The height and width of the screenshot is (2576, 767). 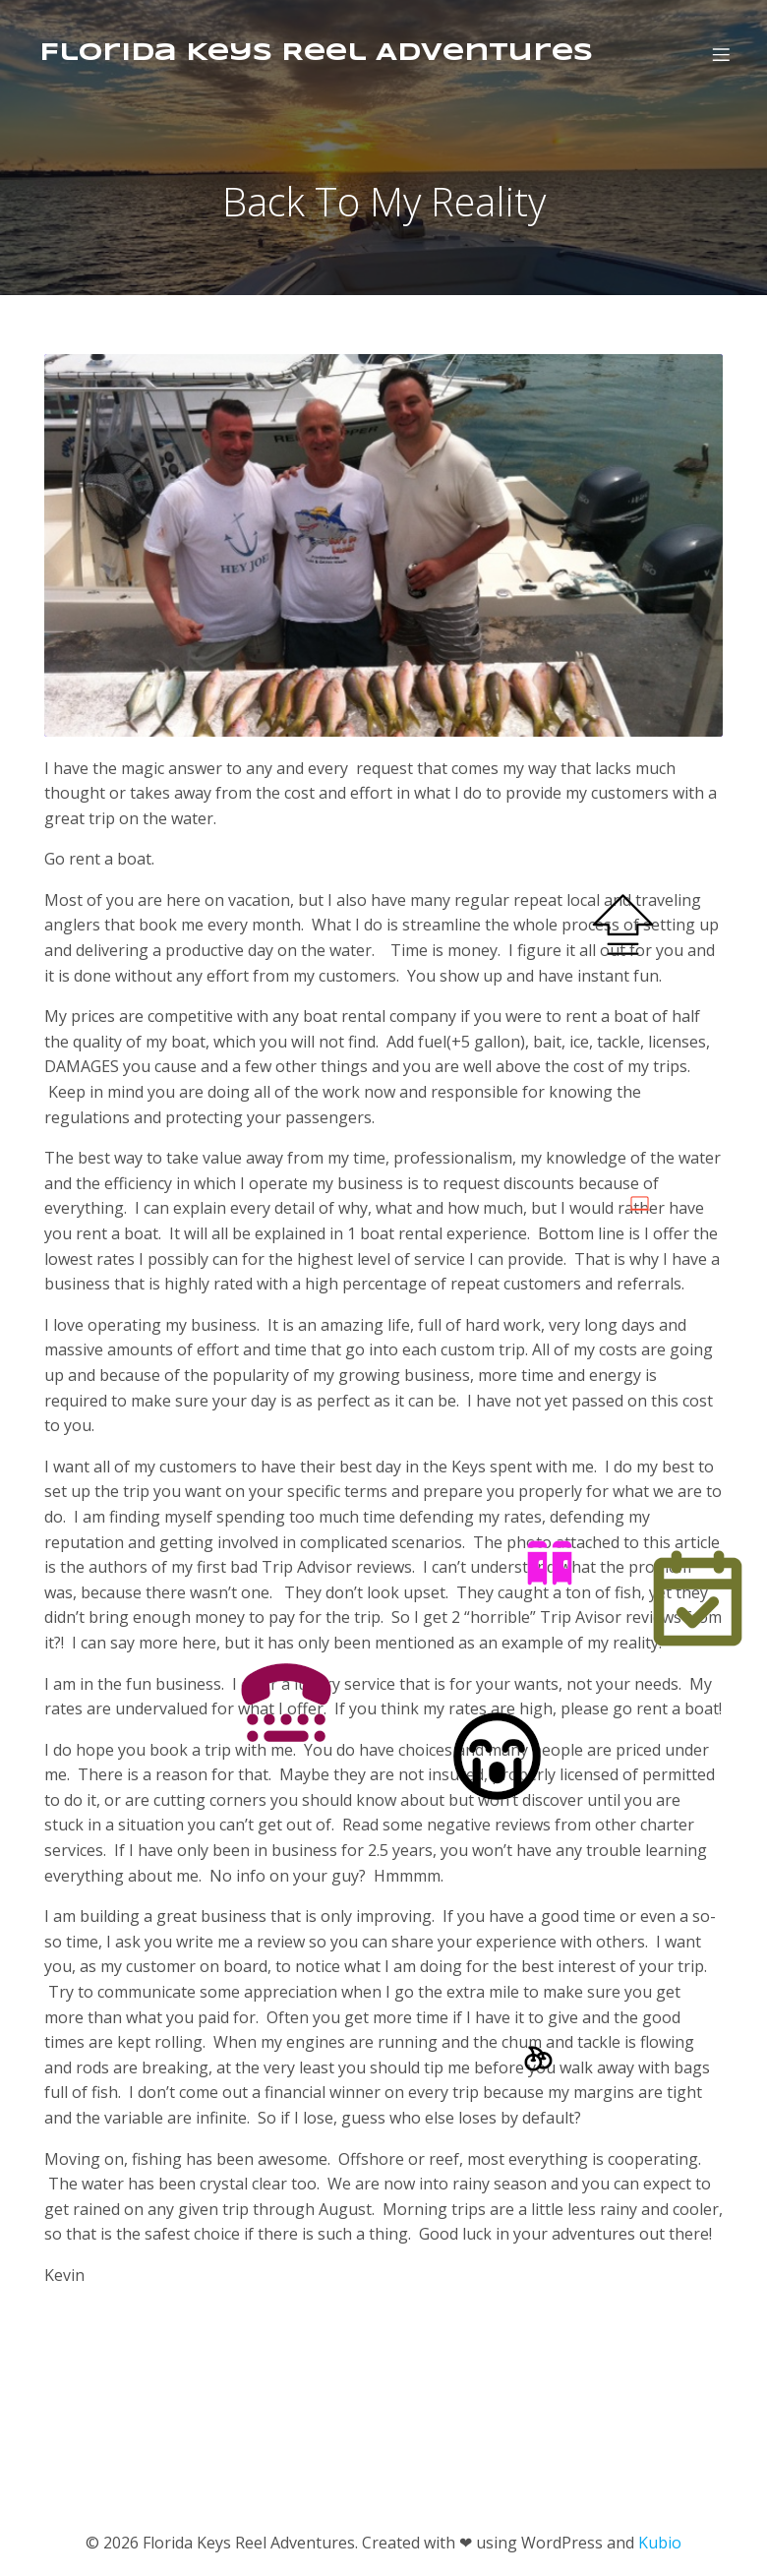 What do you see at coordinates (538, 2059) in the screenshot?
I see `indicates fruit or produce category` at bounding box center [538, 2059].